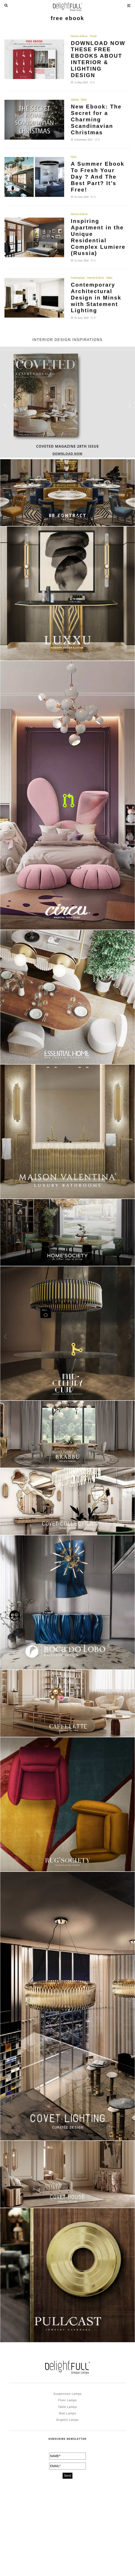 The image size is (135, 2576). What do you see at coordinates (69, 801) in the screenshot?
I see `create a new pull request` at bounding box center [69, 801].